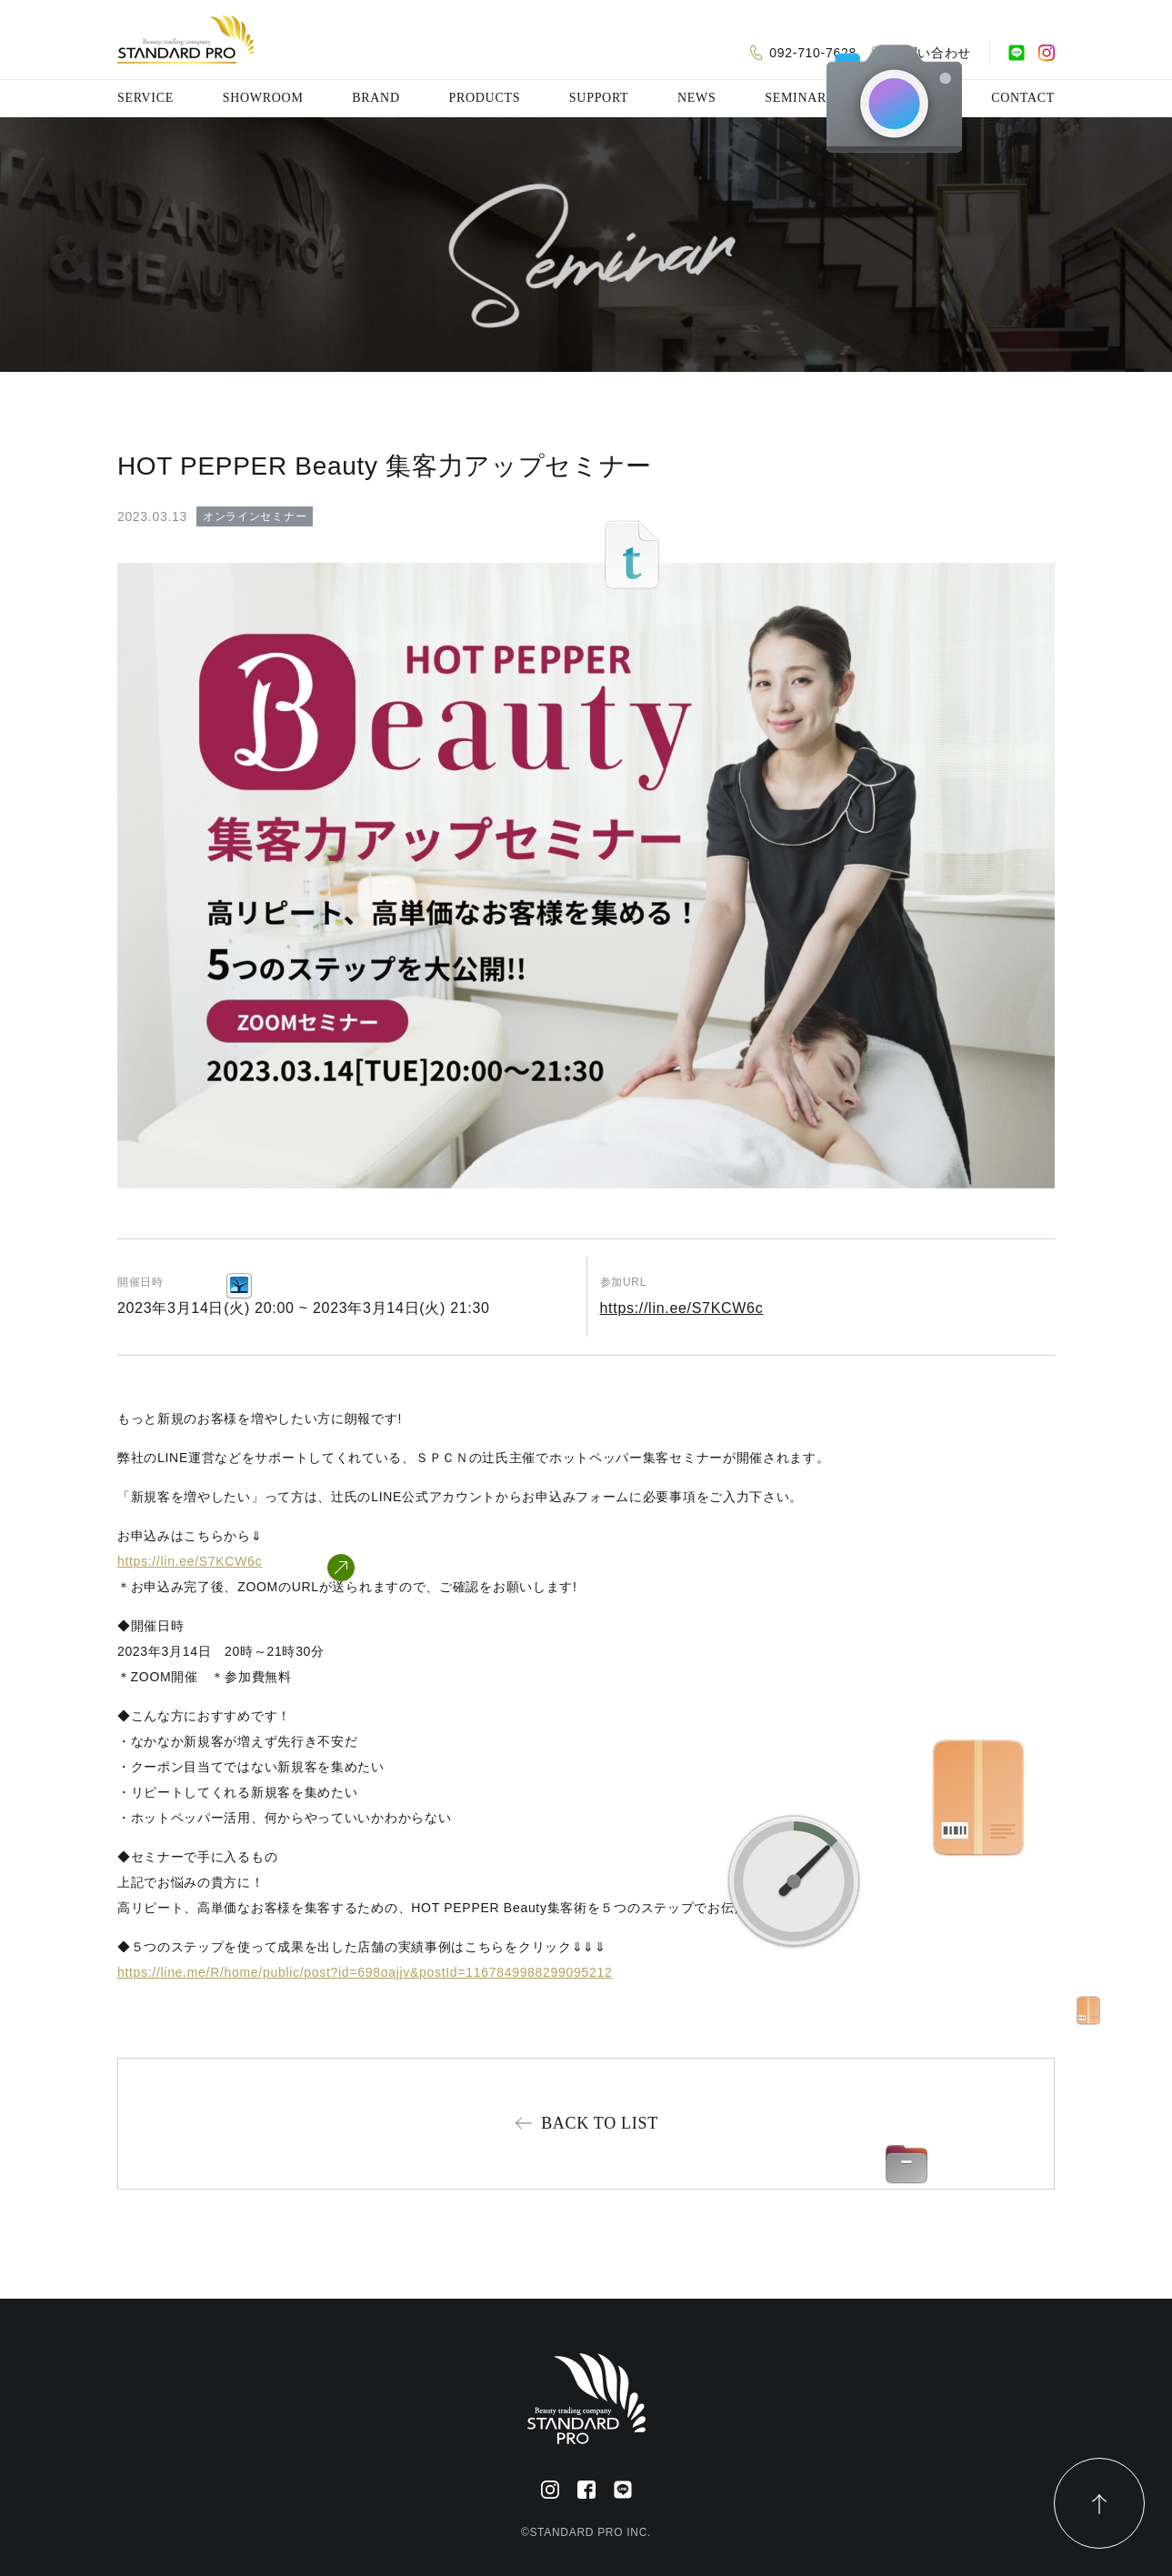 The height and width of the screenshot is (2576, 1172). Describe the element at coordinates (907, 2164) in the screenshot. I see `open the file manager application` at that location.